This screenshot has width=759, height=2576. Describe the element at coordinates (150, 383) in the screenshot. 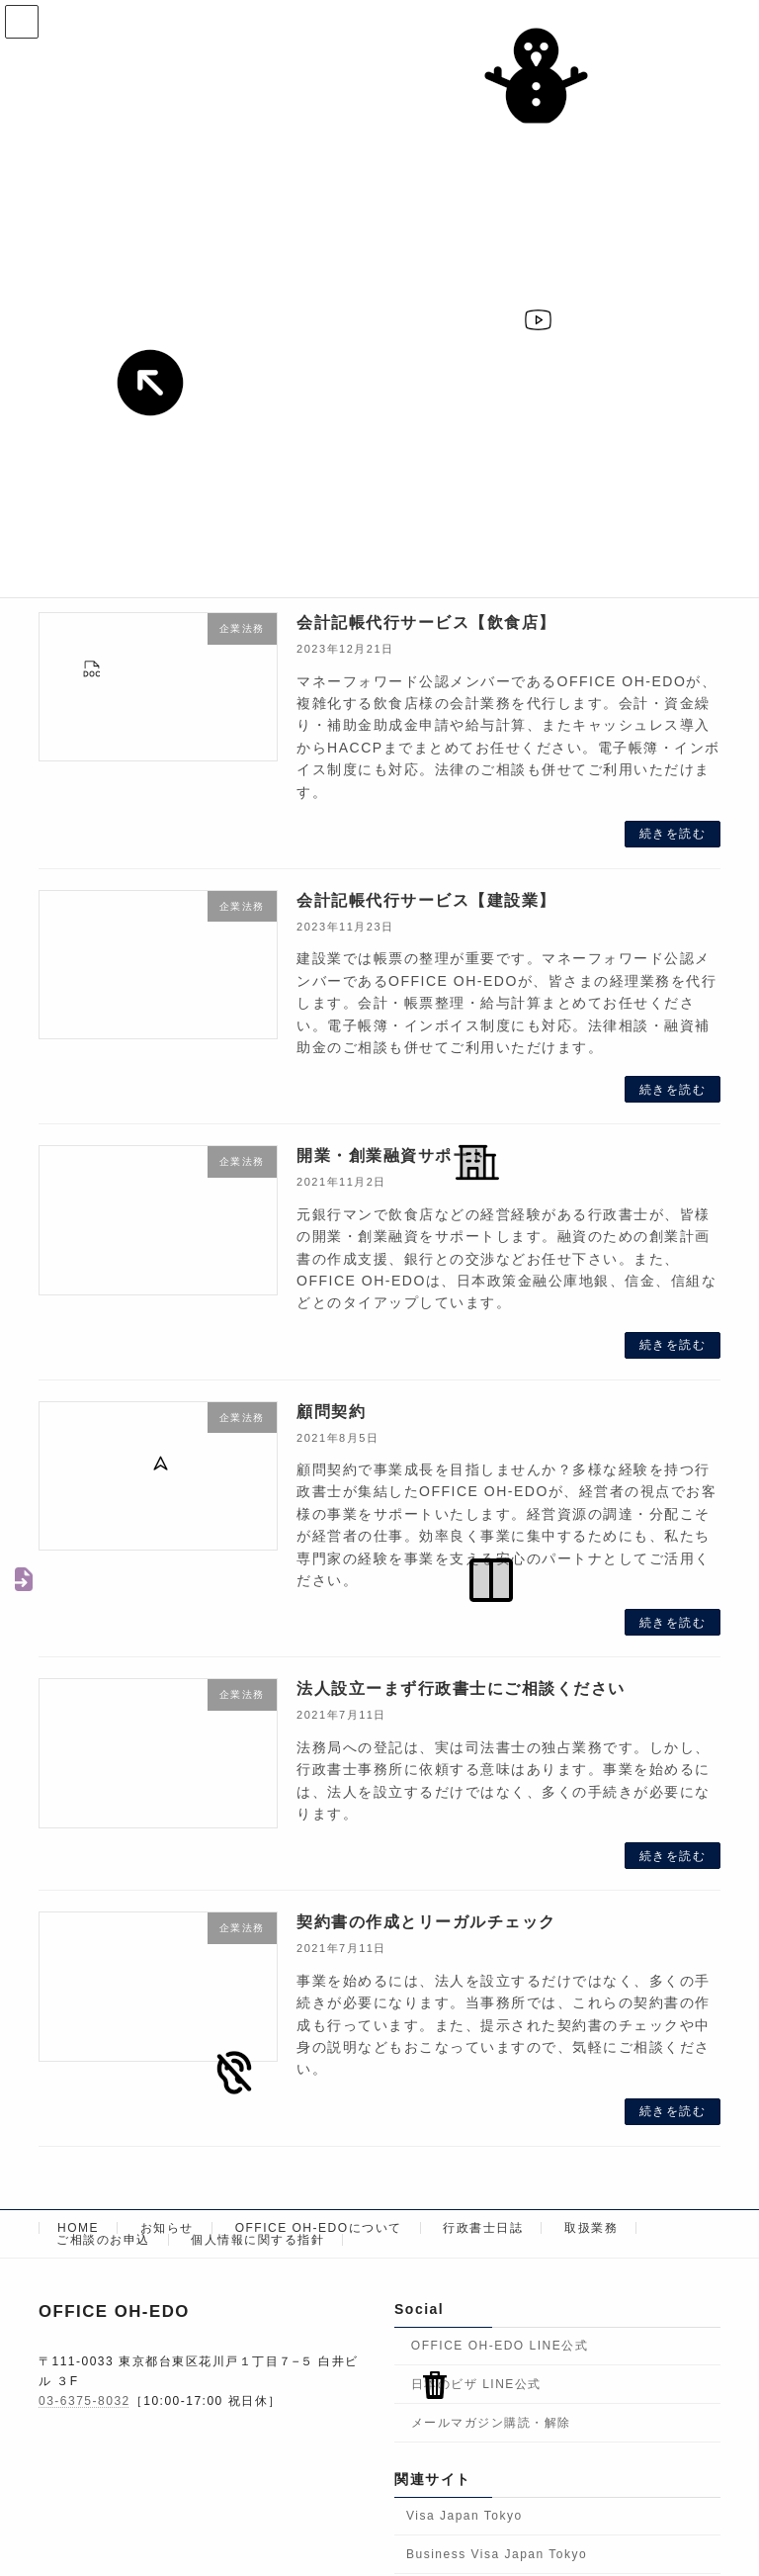

I see `navigate back to the previous screen` at that location.